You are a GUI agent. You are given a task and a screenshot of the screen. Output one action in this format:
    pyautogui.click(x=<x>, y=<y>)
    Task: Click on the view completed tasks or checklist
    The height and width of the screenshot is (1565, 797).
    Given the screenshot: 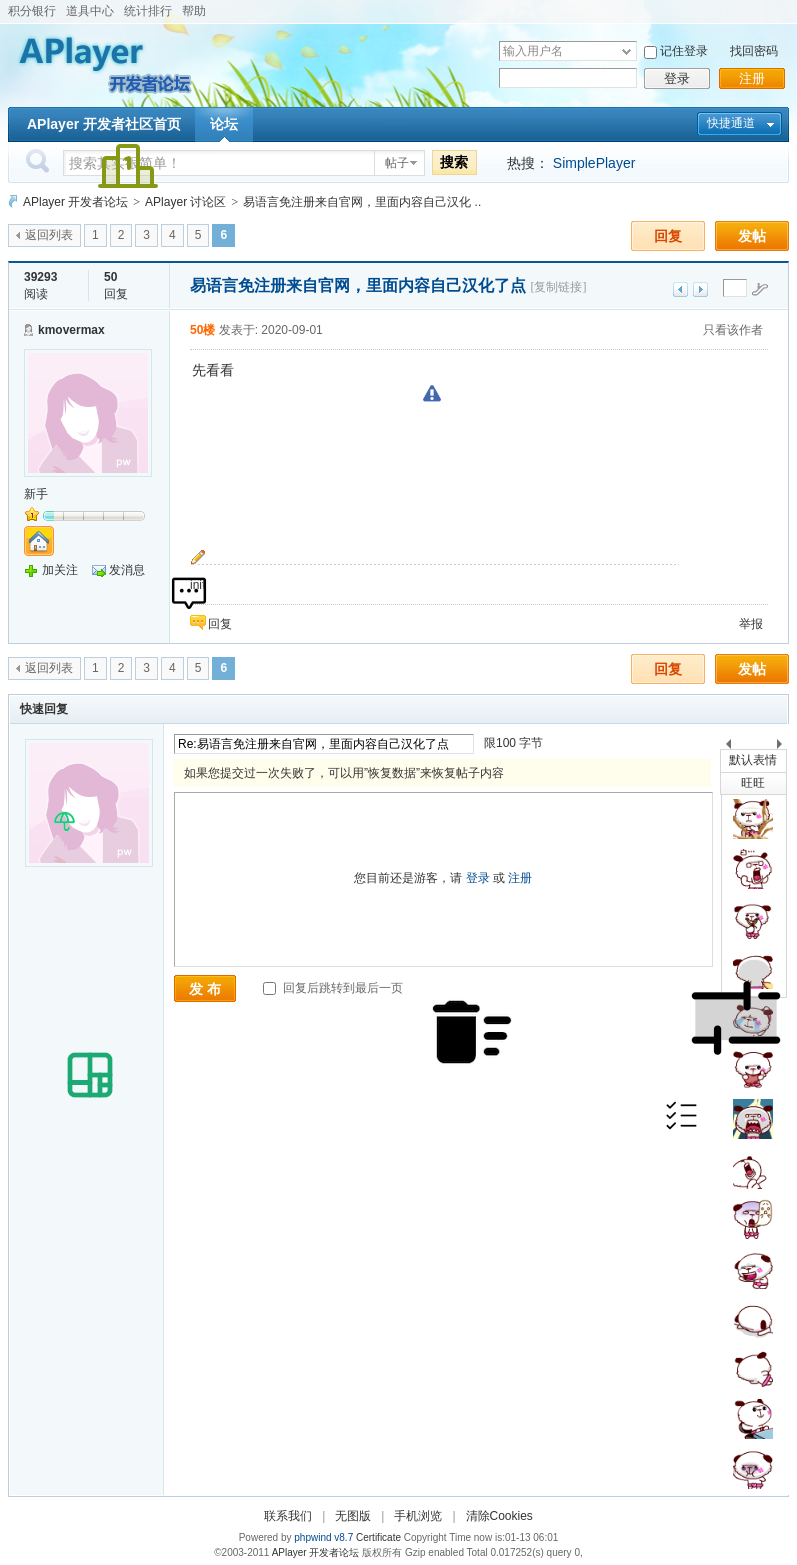 What is the action you would take?
    pyautogui.click(x=681, y=1115)
    